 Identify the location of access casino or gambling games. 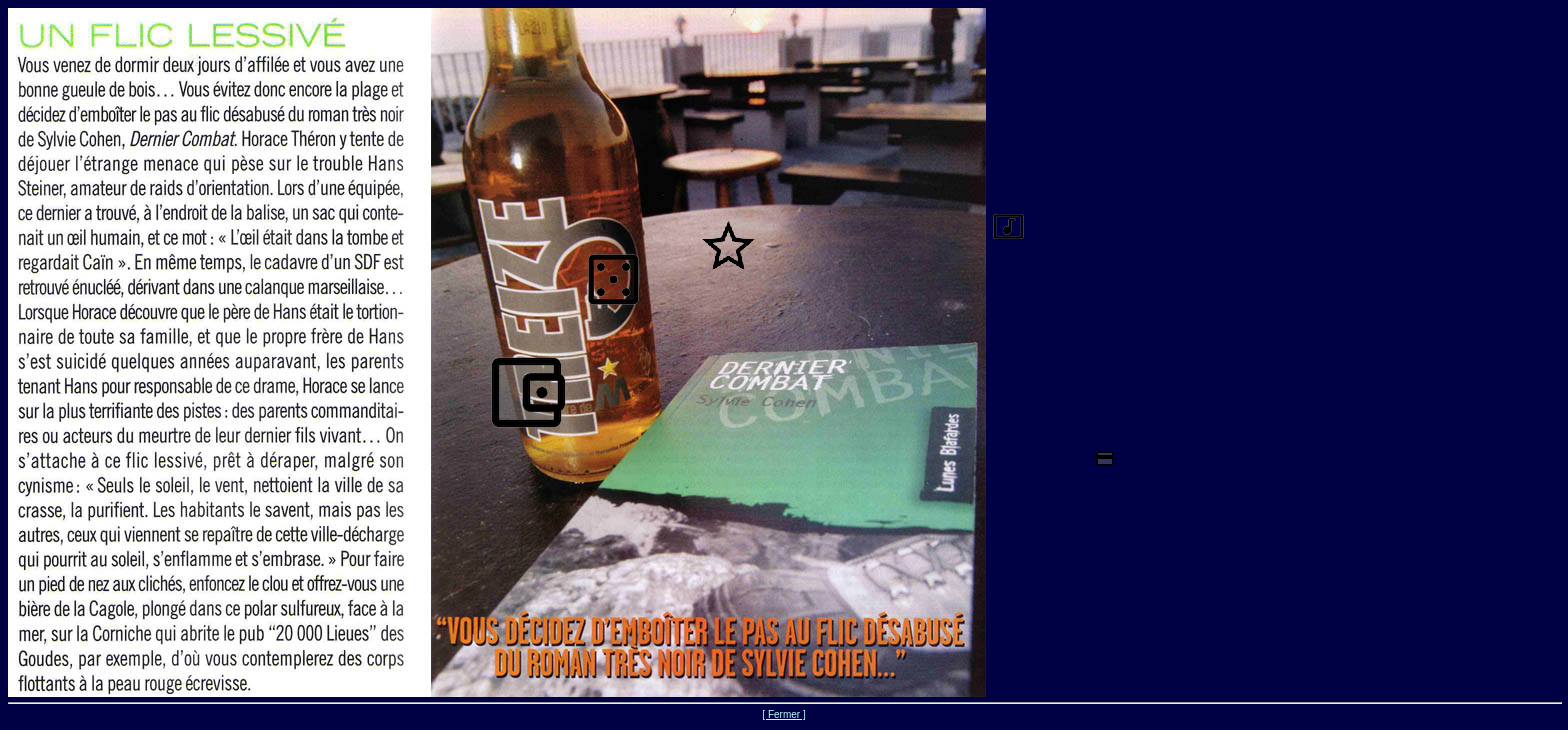
(613, 279).